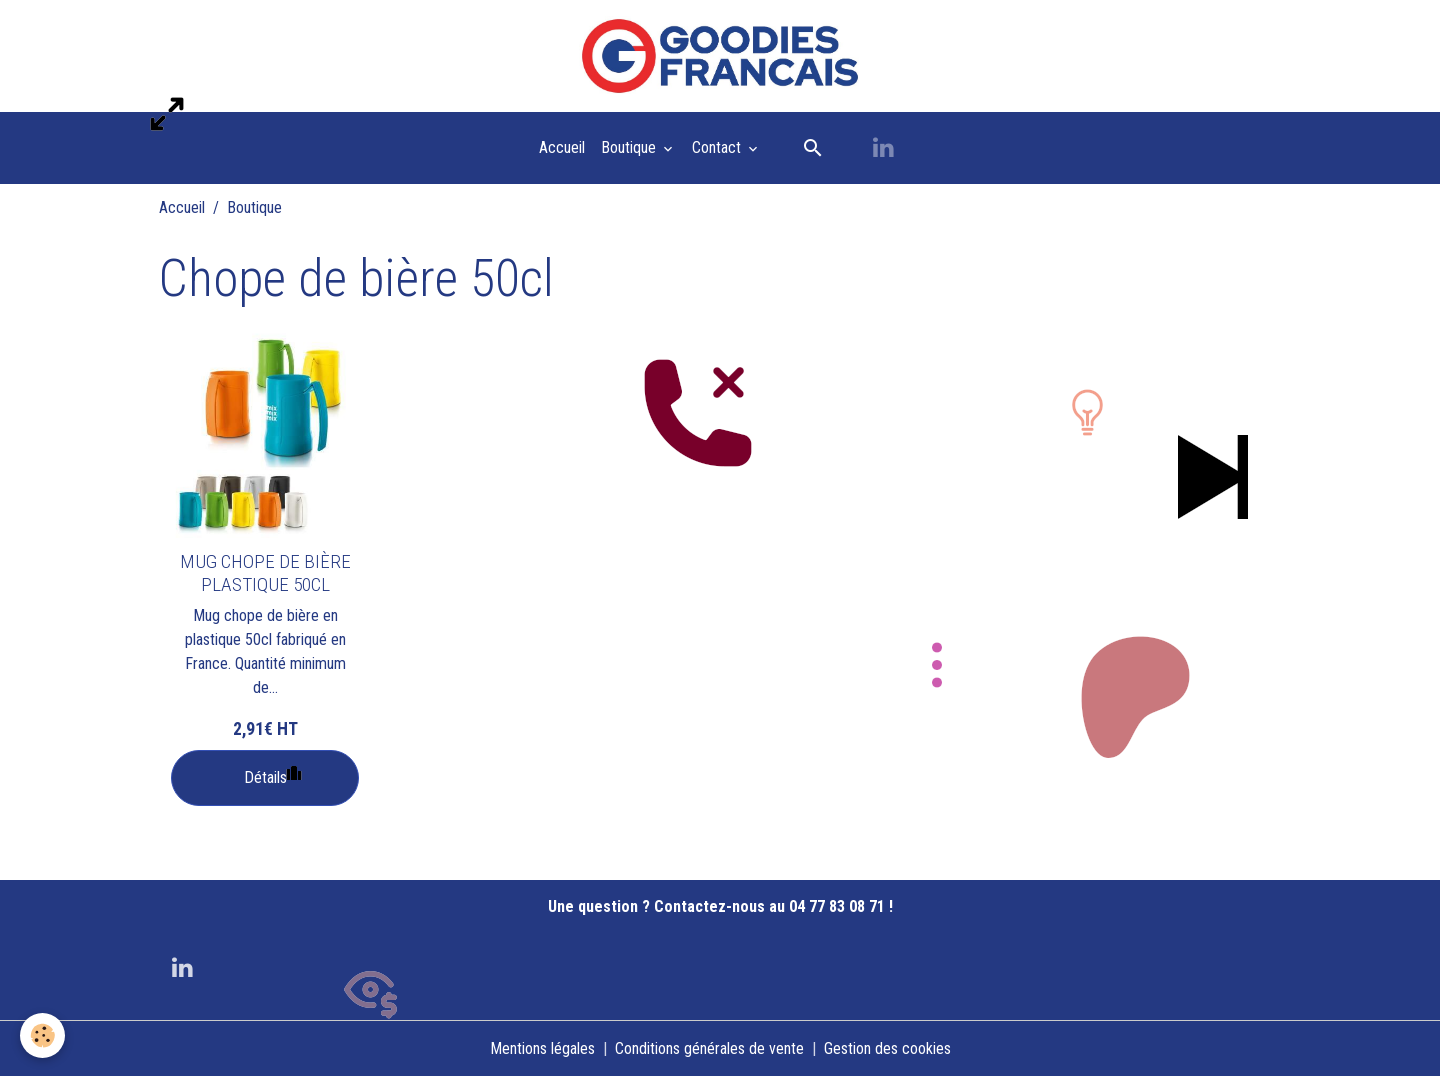 This screenshot has height=1077, width=1440. Describe the element at coordinates (937, 665) in the screenshot. I see `open additional options menu` at that location.